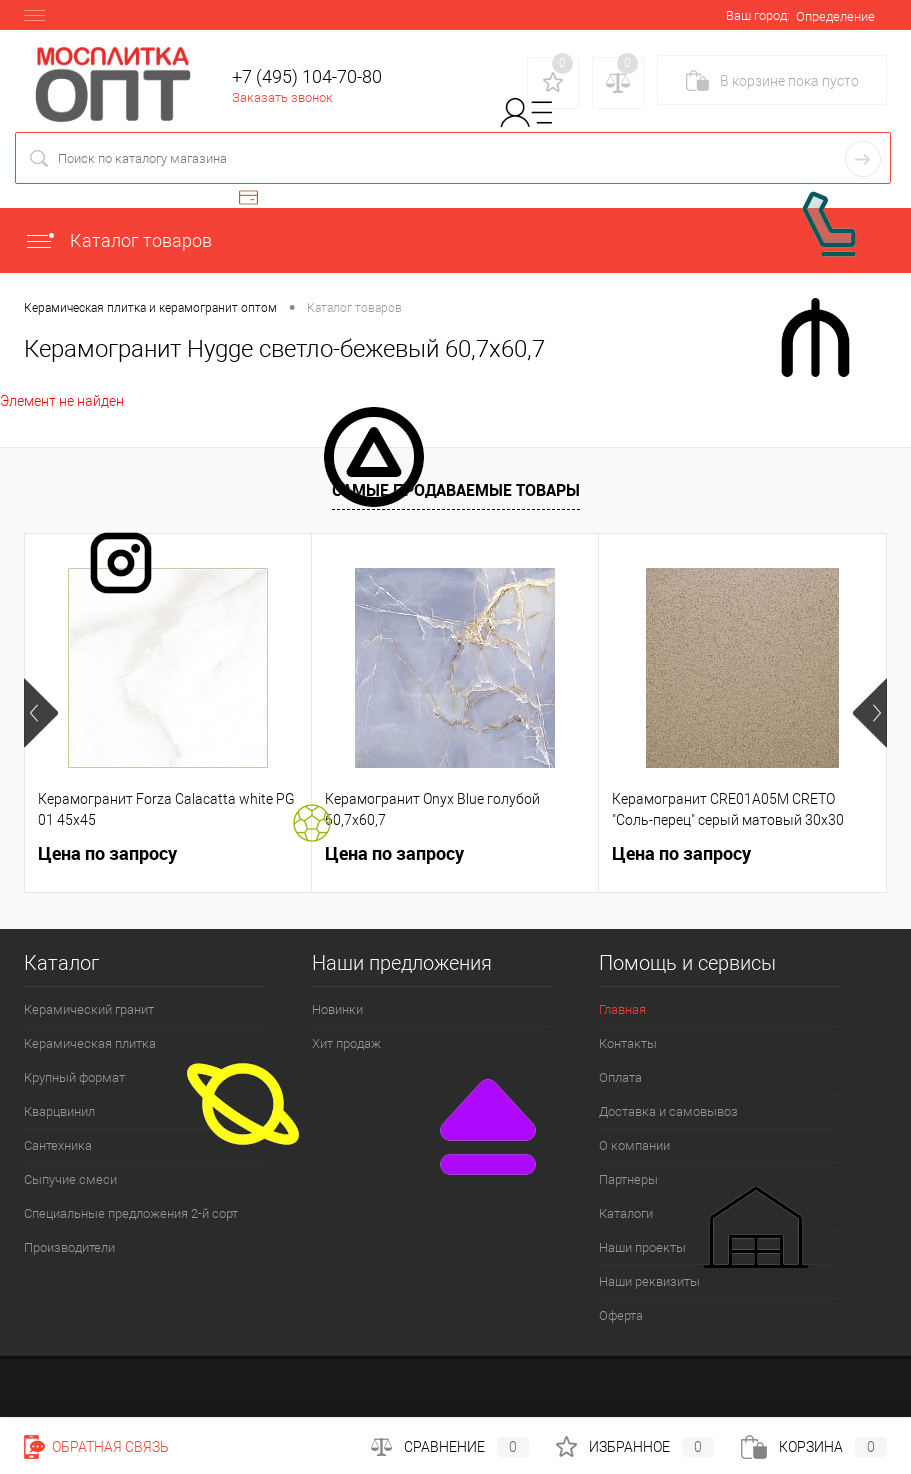 The height and width of the screenshot is (1474, 911). Describe the element at coordinates (815, 337) in the screenshot. I see `indicates azerbaijani manat currency` at that location.